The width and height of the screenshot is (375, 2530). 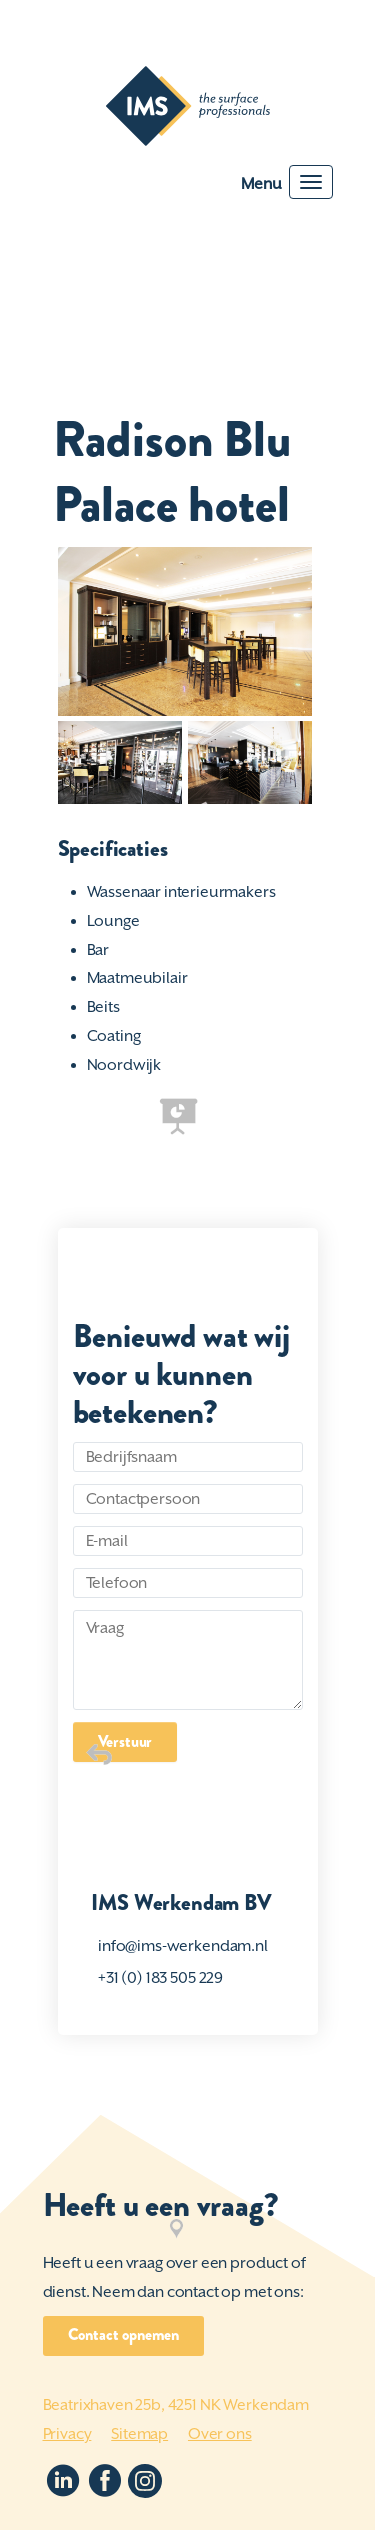 I want to click on open or view a presentation file, so click(x=179, y=1115).